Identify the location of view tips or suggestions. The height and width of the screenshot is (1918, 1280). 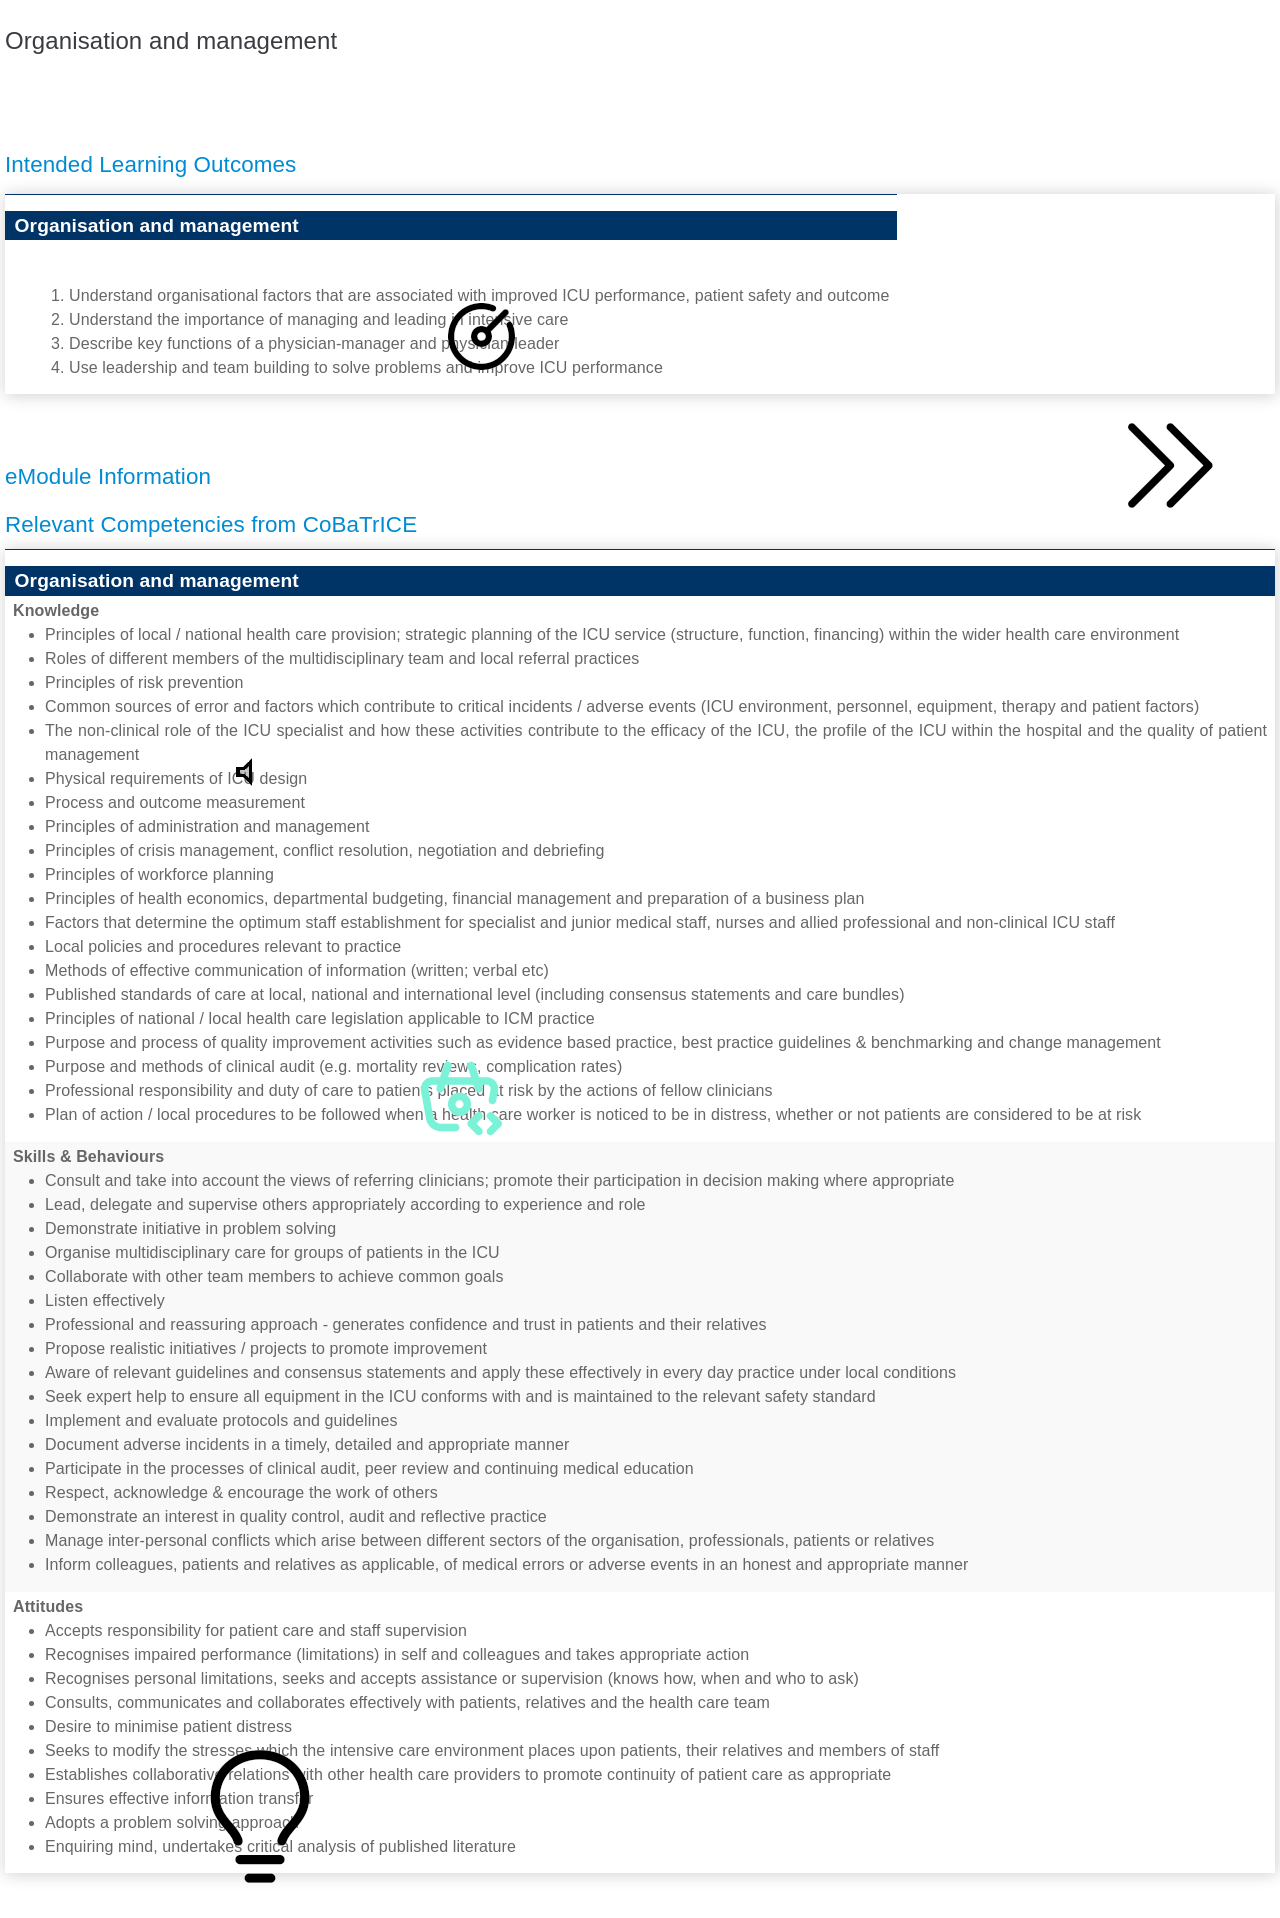
(260, 1818).